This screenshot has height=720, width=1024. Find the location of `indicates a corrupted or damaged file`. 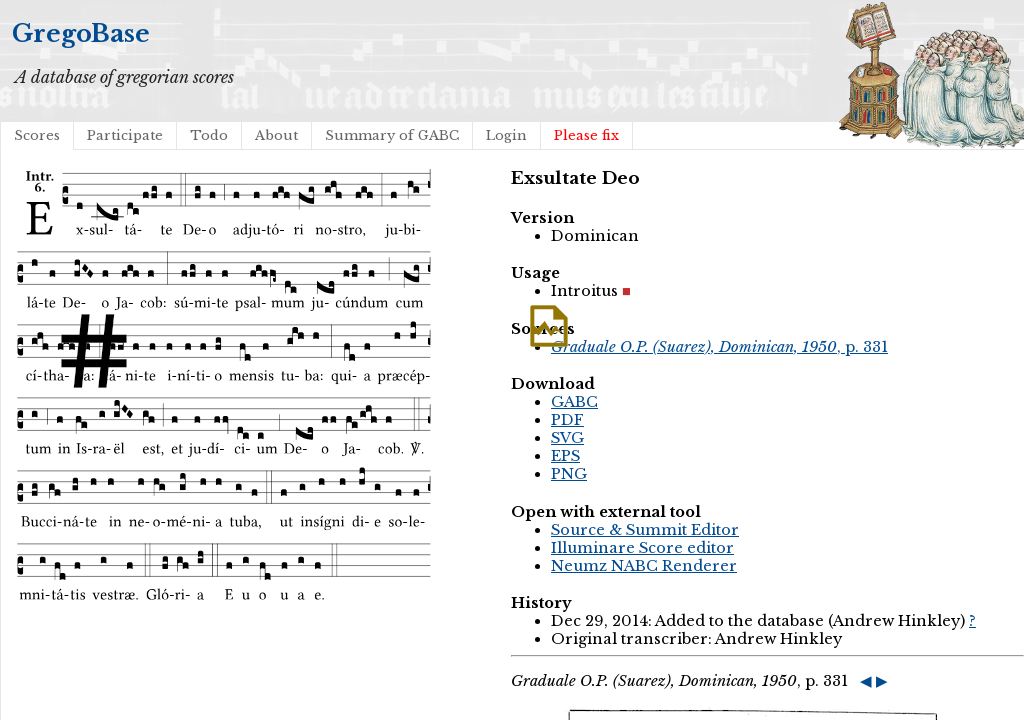

indicates a corrupted or damaged file is located at coordinates (549, 326).